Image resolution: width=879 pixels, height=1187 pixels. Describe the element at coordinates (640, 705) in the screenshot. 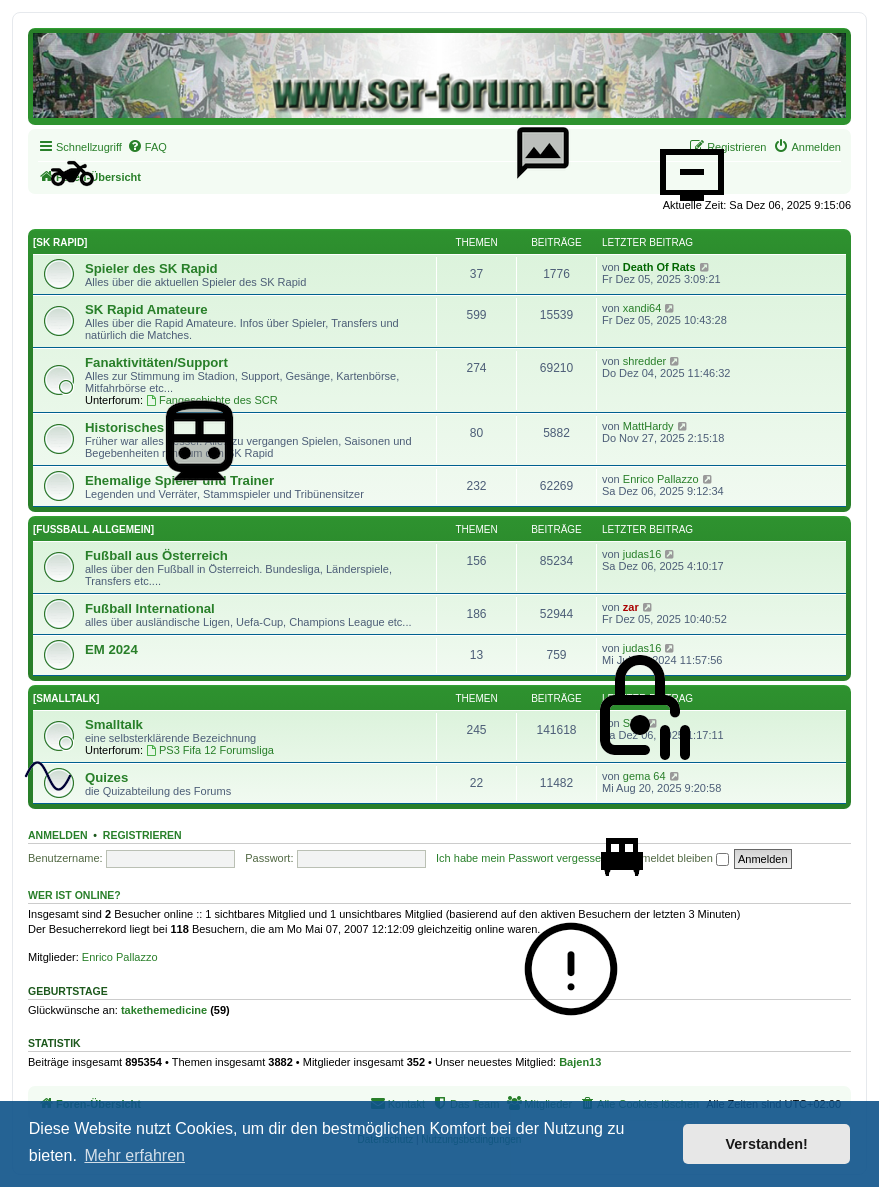

I see `pause secure session or locked process` at that location.